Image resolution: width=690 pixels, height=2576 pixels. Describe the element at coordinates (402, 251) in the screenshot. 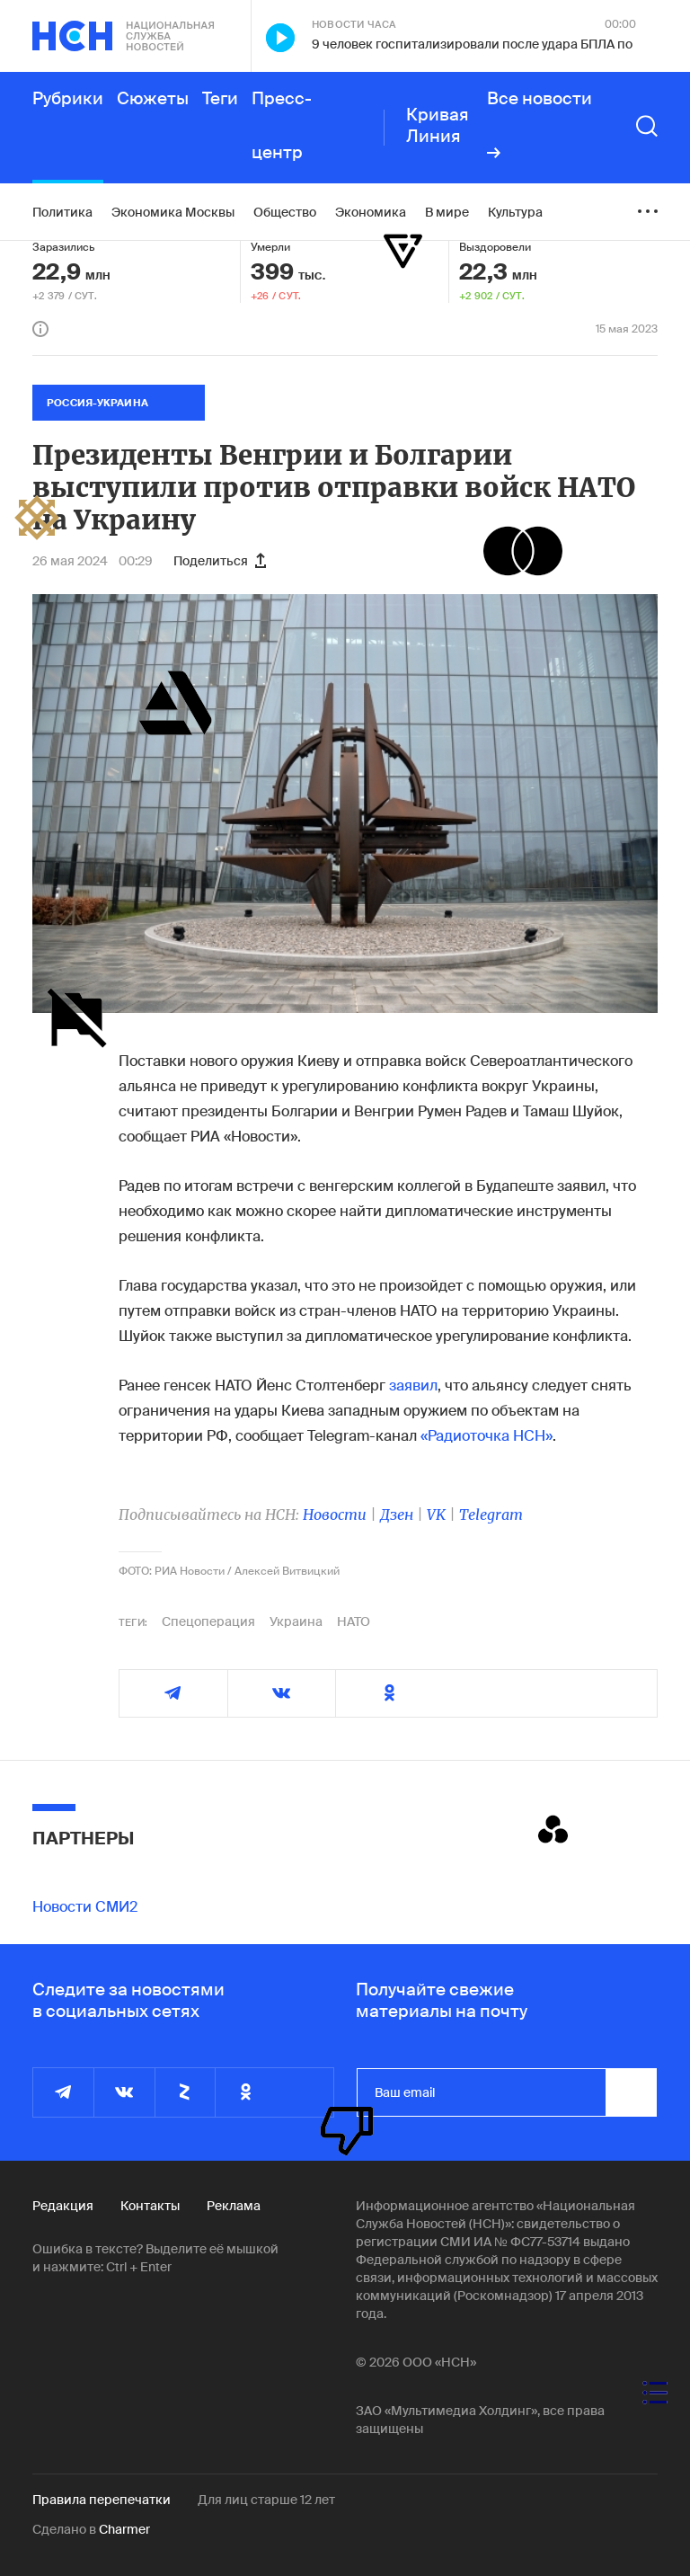

I see `navigate to AntV data visualization library` at that location.